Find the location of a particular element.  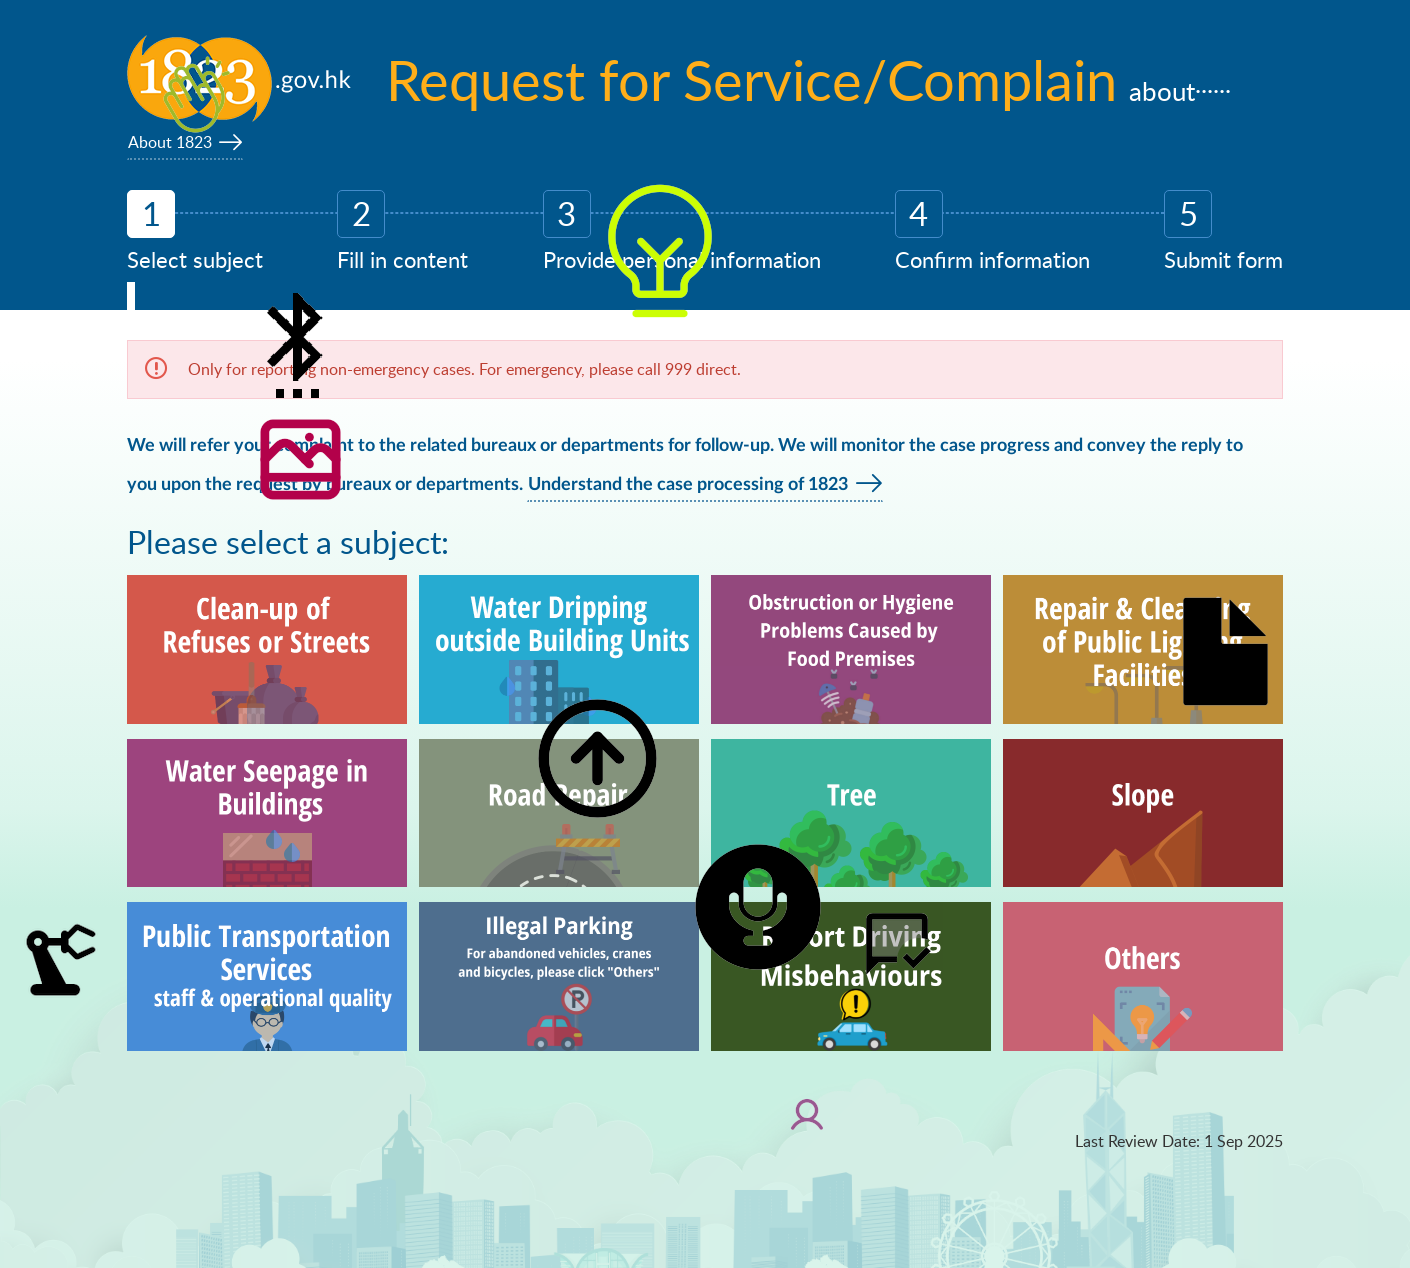

access bluetooth settings is located at coordinates (297, 345).